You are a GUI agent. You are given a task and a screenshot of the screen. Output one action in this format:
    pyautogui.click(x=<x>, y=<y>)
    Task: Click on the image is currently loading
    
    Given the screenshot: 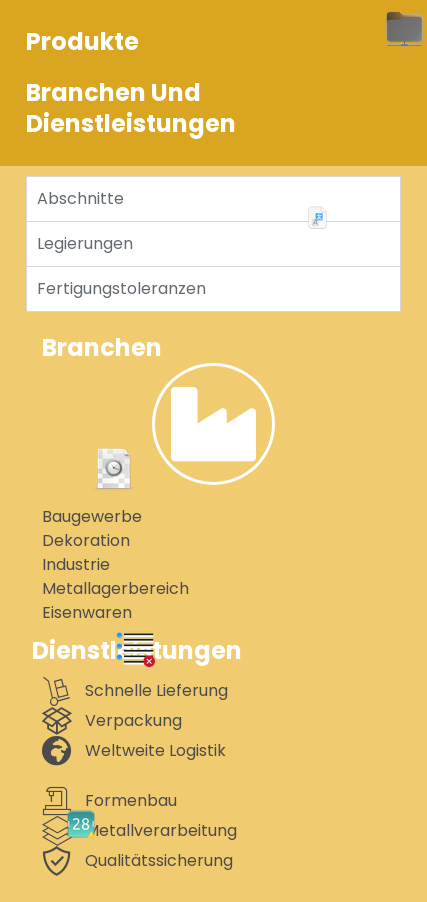 What is the action you would take?
    pyautogui.click(x=114, y=468)
    